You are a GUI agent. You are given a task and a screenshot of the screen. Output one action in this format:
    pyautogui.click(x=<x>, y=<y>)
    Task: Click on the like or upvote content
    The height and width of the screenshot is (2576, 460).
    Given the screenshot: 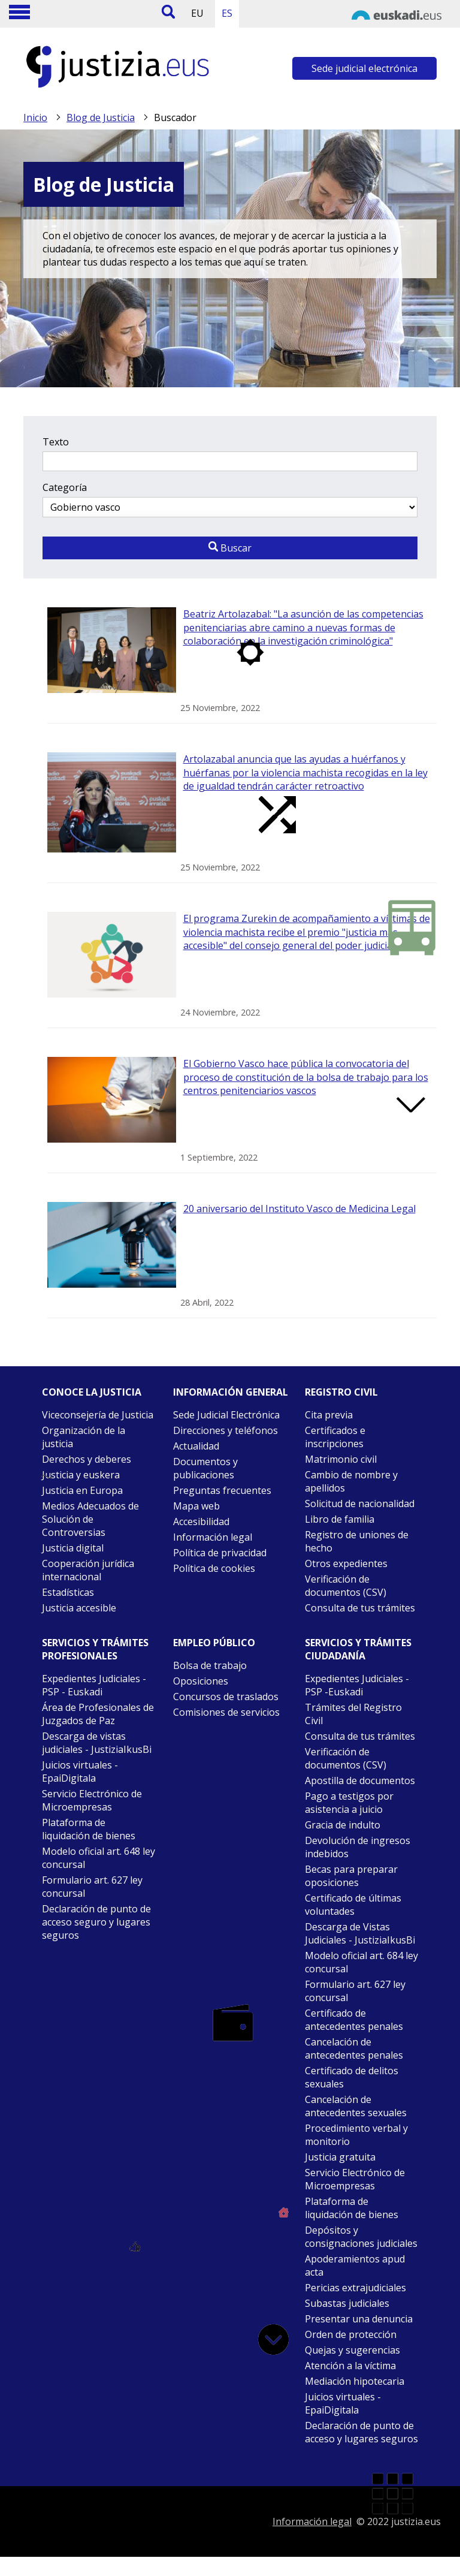 What is the action you would take?
    pyautogui.click(x=135, y=2246)
    